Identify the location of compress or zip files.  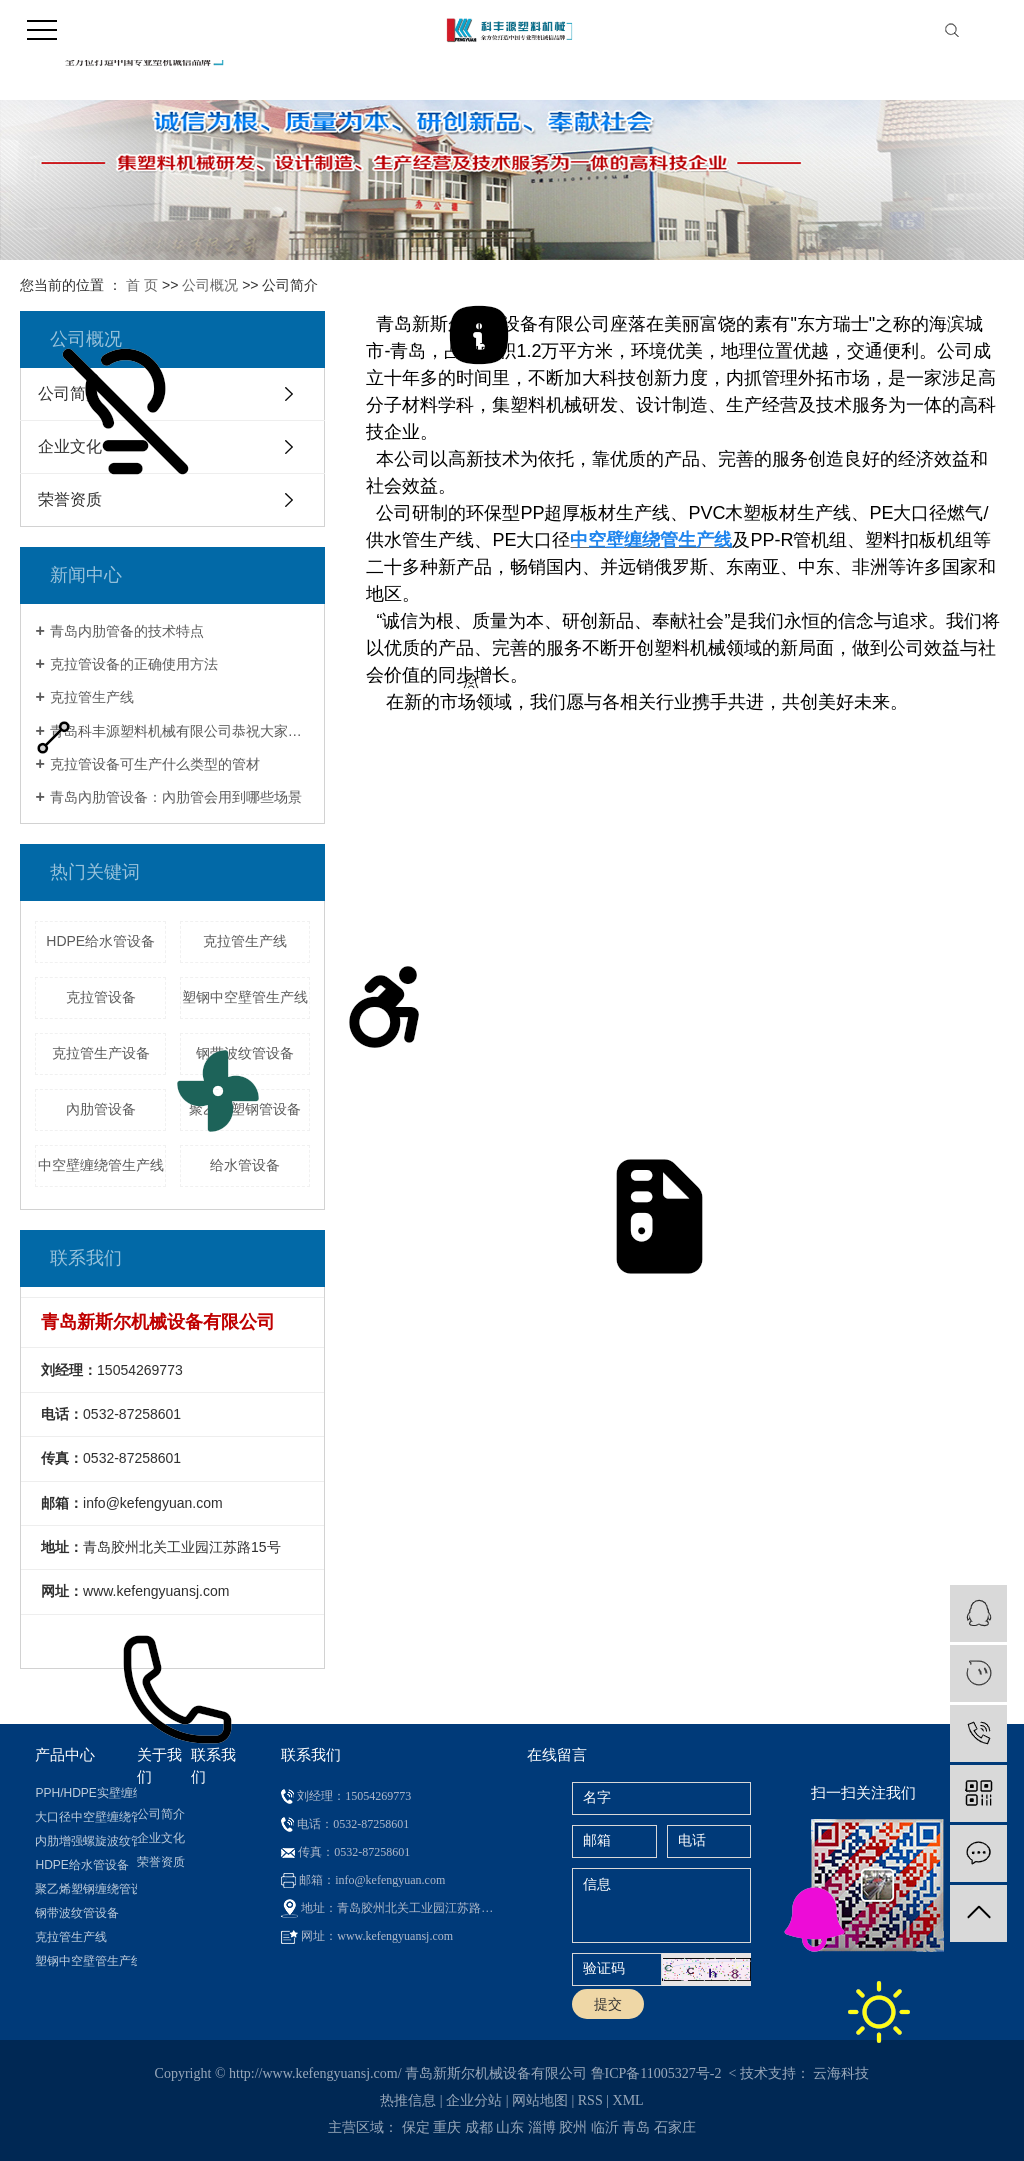
(659, 1216).